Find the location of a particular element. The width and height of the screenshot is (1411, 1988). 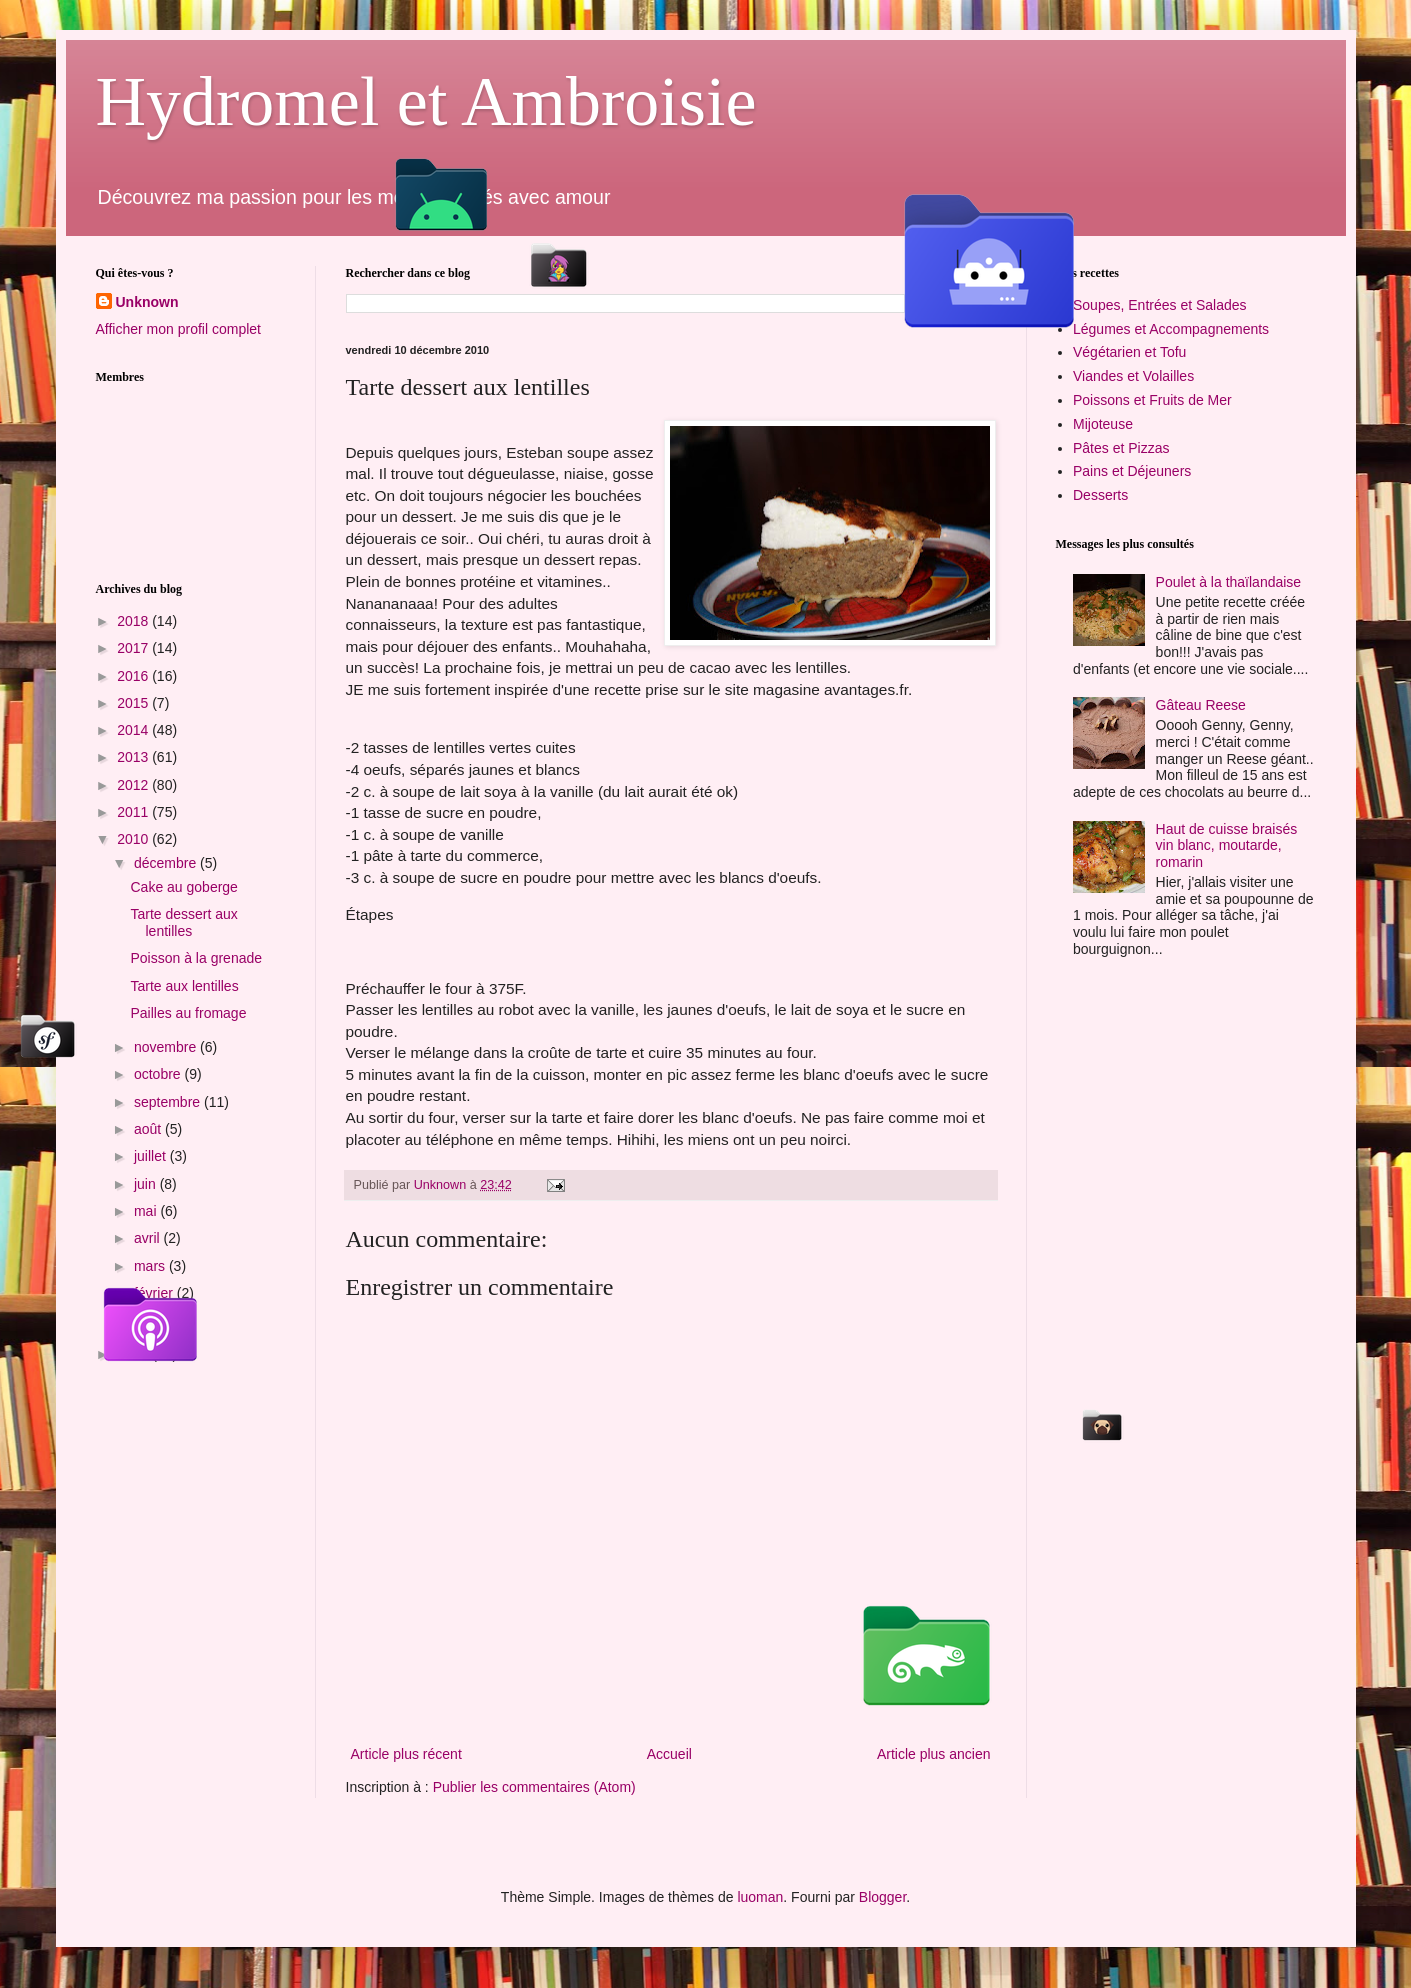

open folder containing podcast files is located at coordinates (150, 1327).